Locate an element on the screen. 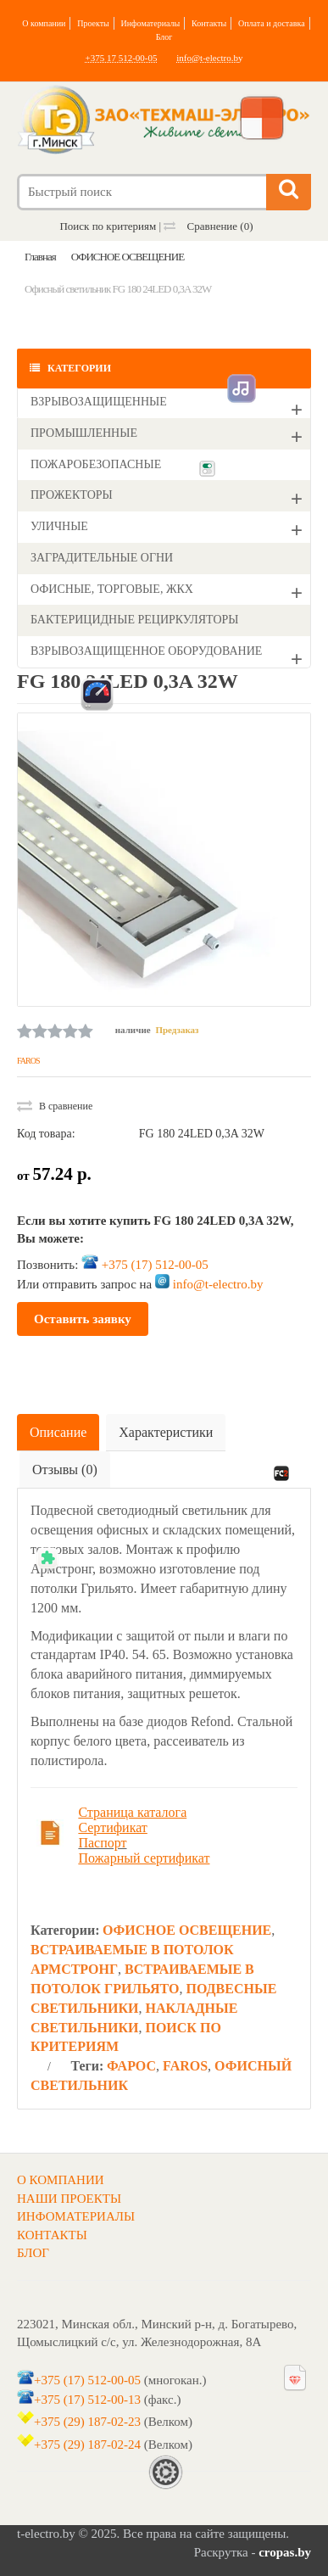 The height and width of the screenshot is (2576, 328). launch far cry 2 game is located at coordinates (281, 1473).